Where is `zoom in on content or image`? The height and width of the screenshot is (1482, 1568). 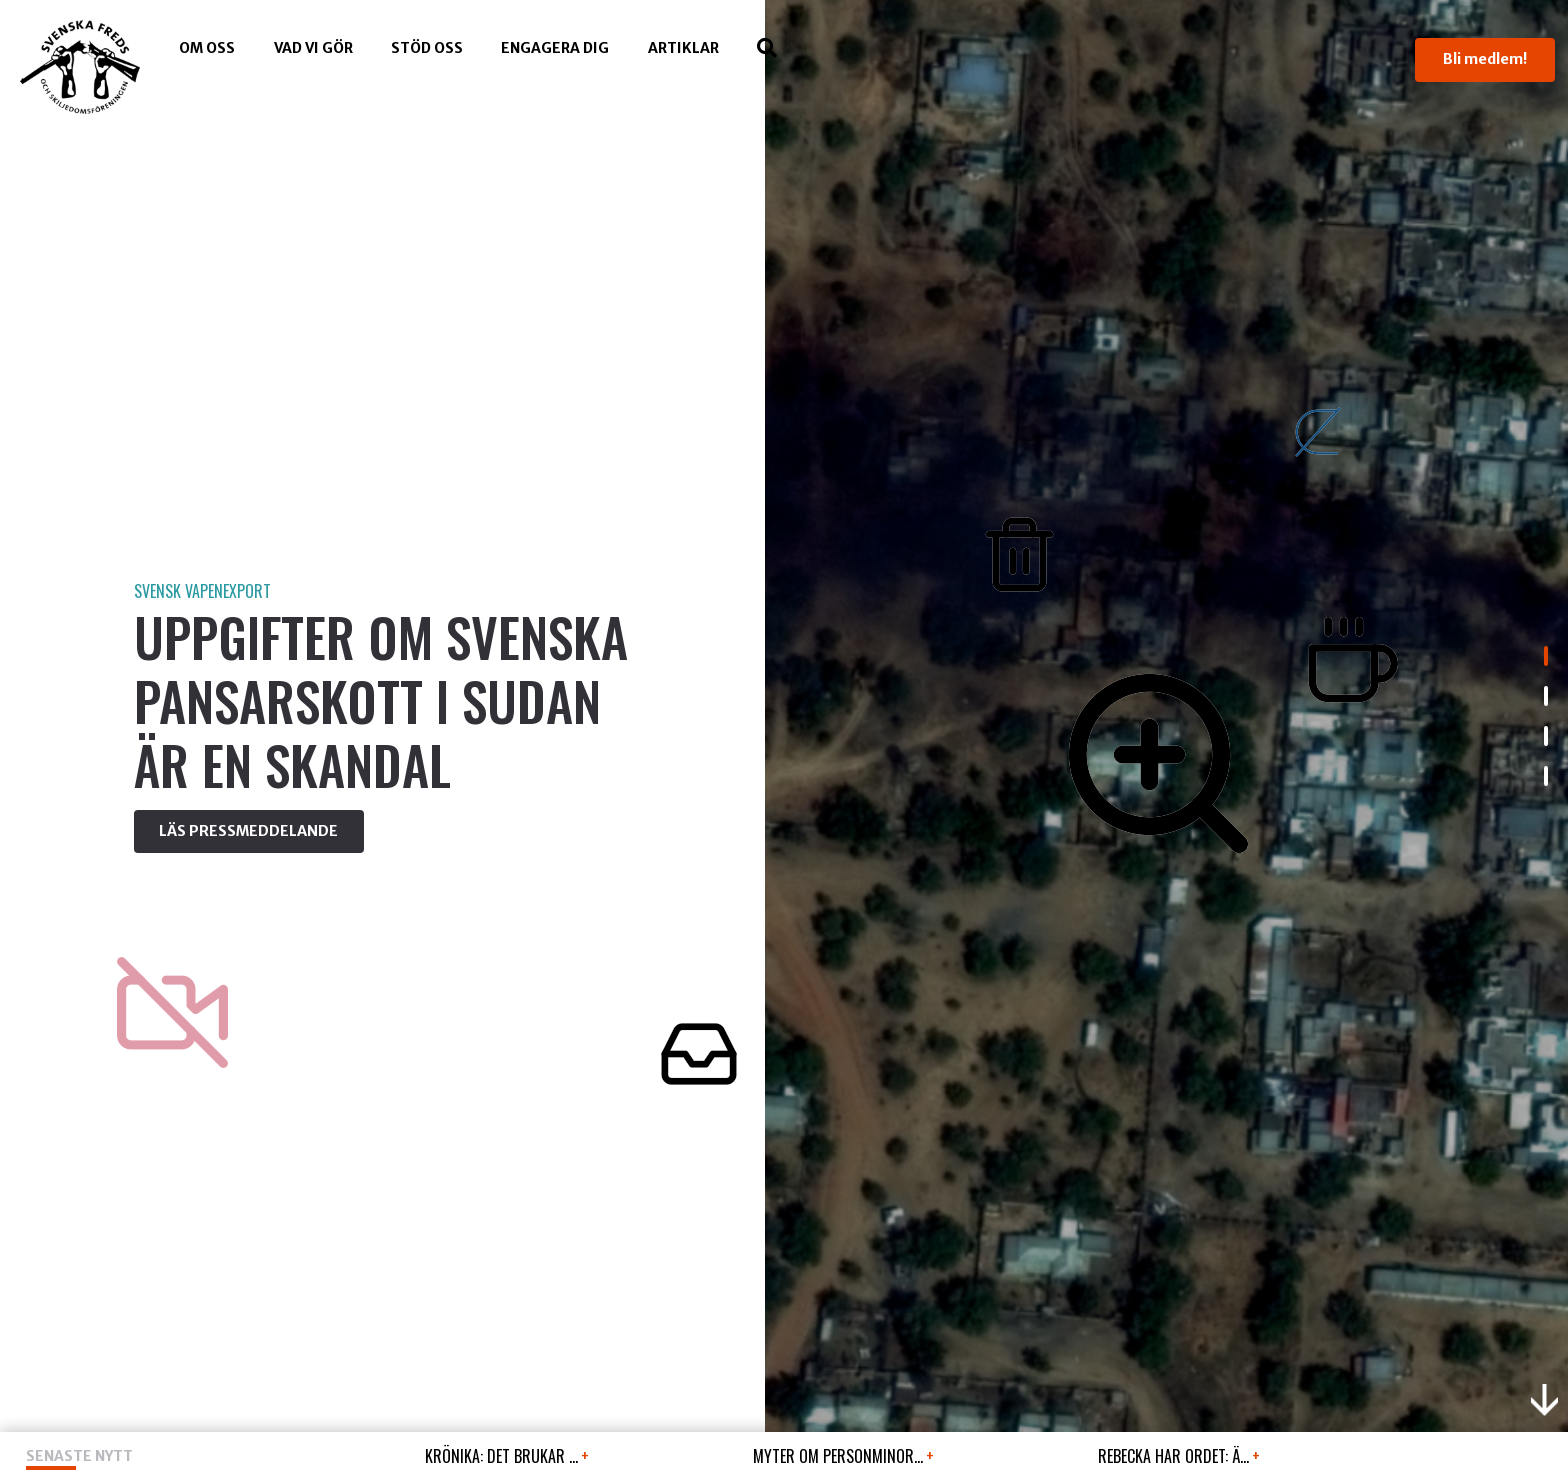 zoom in on content or image is located at coordinates (1158, 763).